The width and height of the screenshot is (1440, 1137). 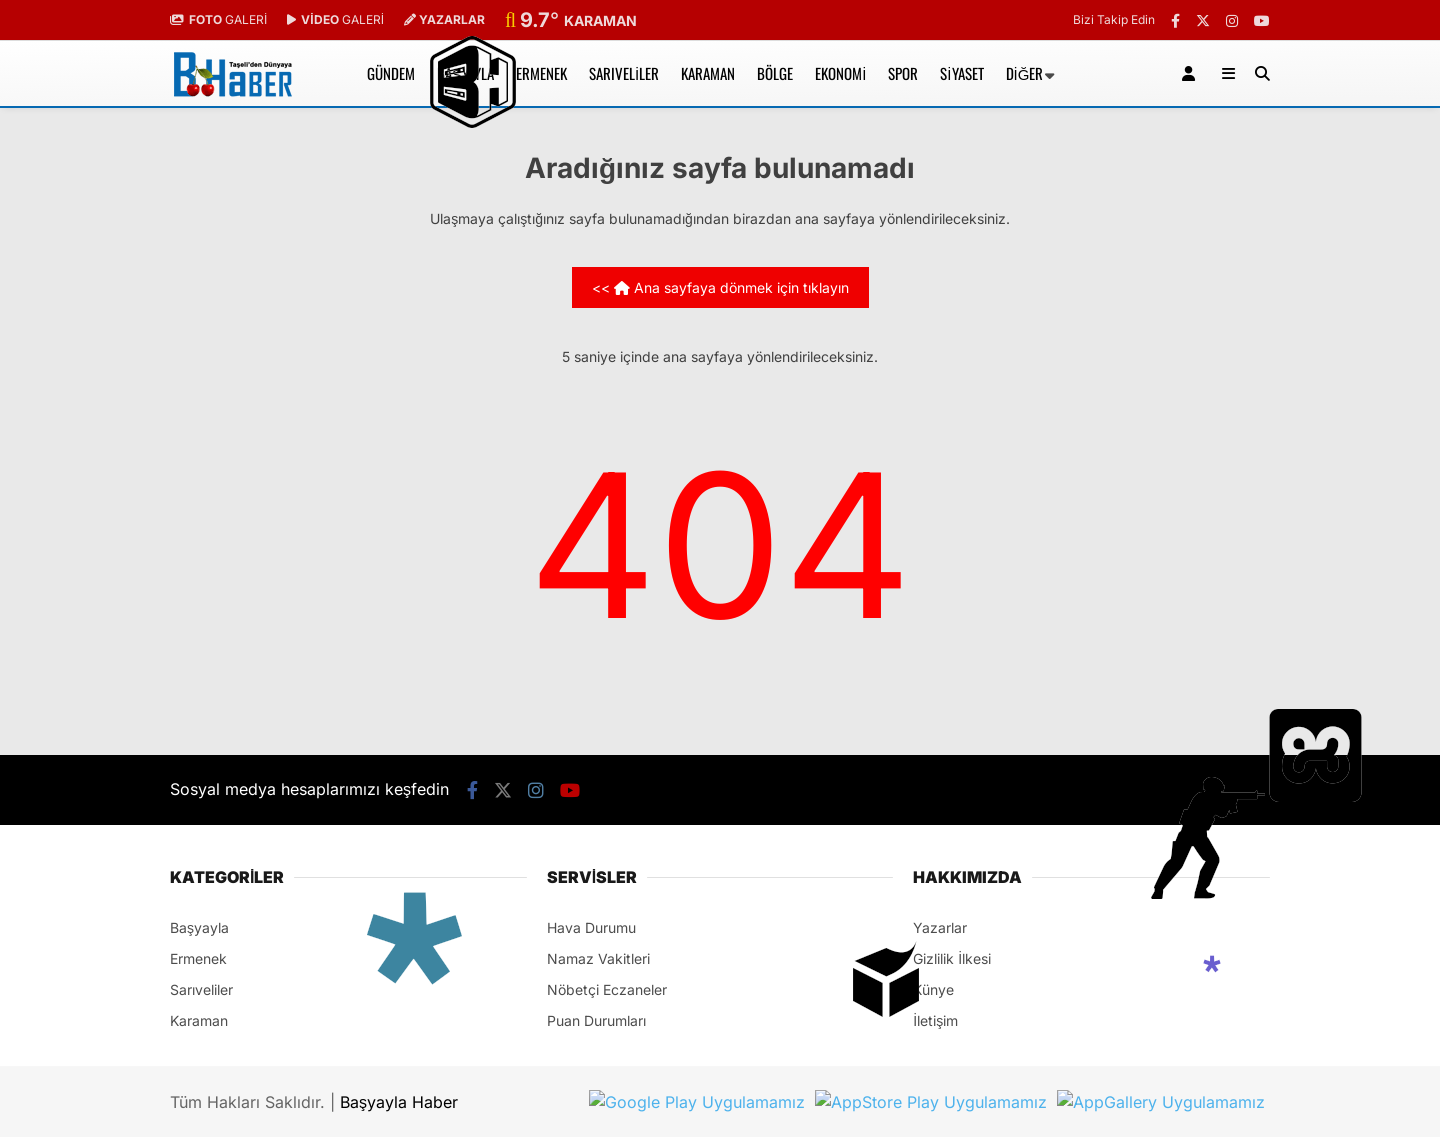 I want to click on launch counter-strike game, so click(x=1208, y=838).